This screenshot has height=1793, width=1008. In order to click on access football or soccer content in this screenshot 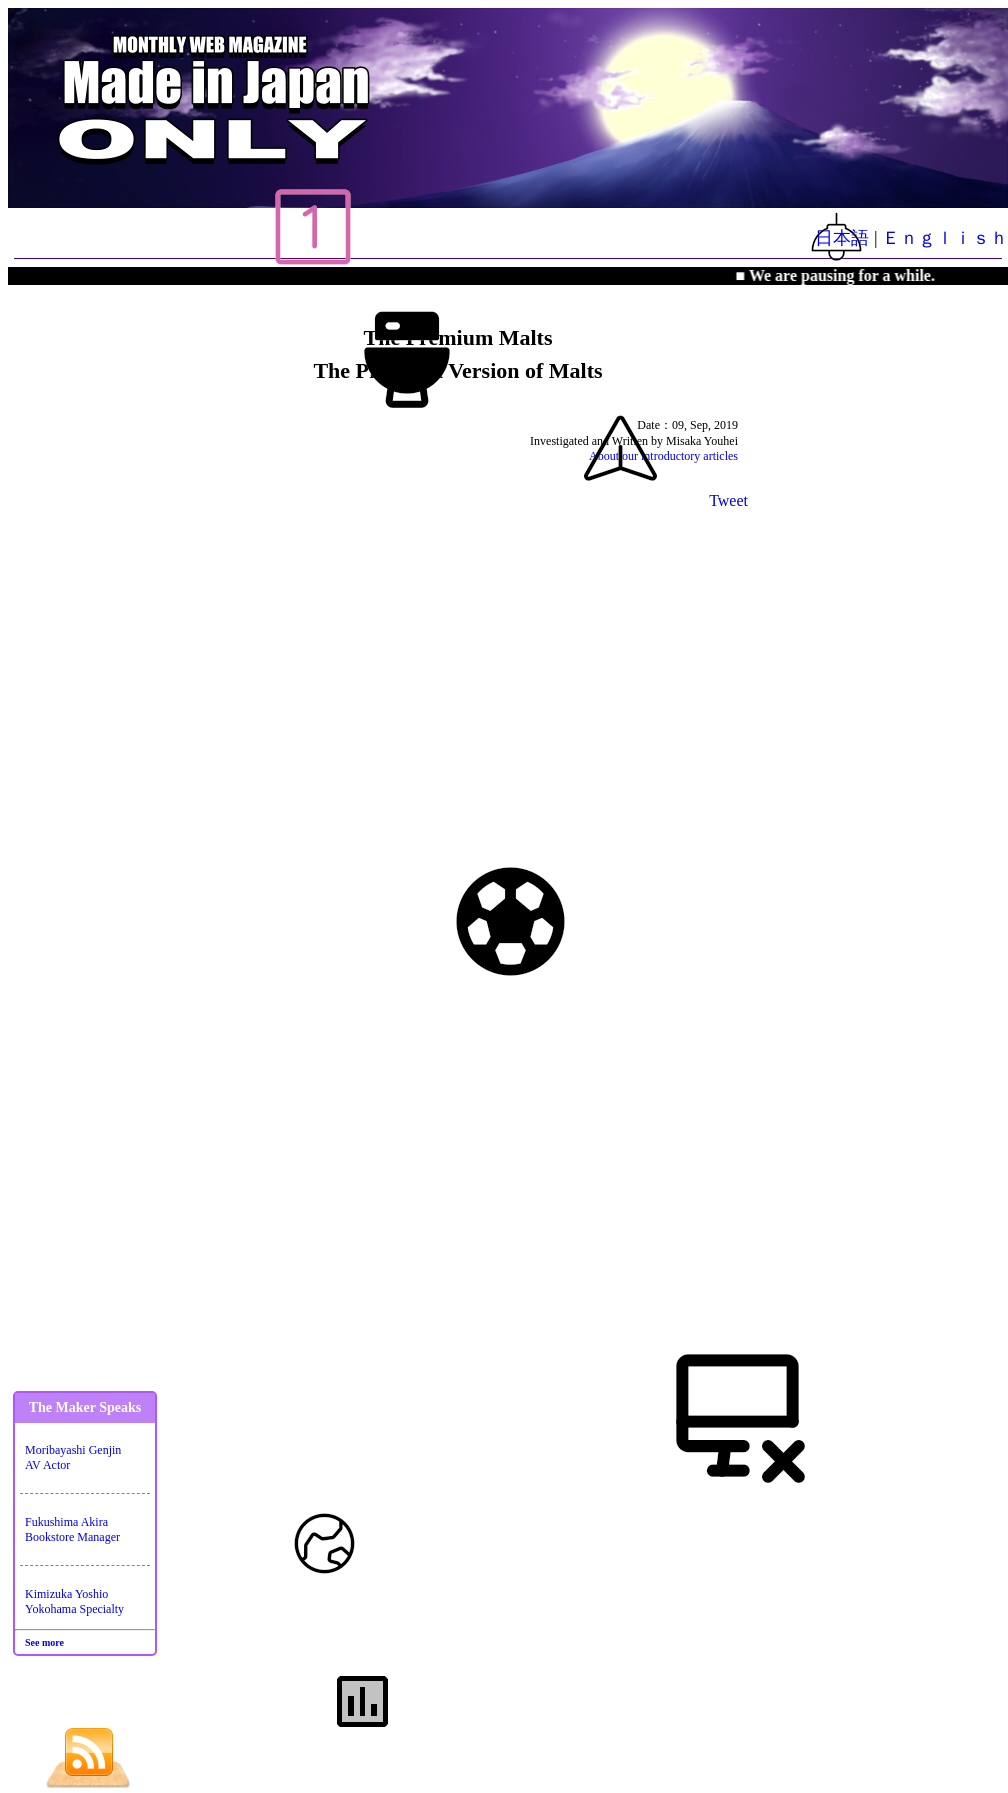, I will do `click(510, 921)`.